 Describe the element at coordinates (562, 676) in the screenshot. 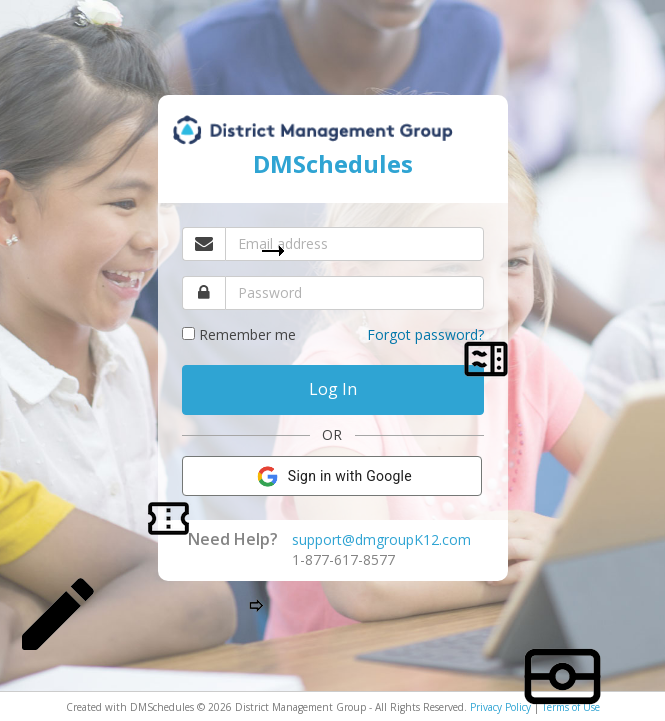

I see `access electronic passport or travel documents` at that location.